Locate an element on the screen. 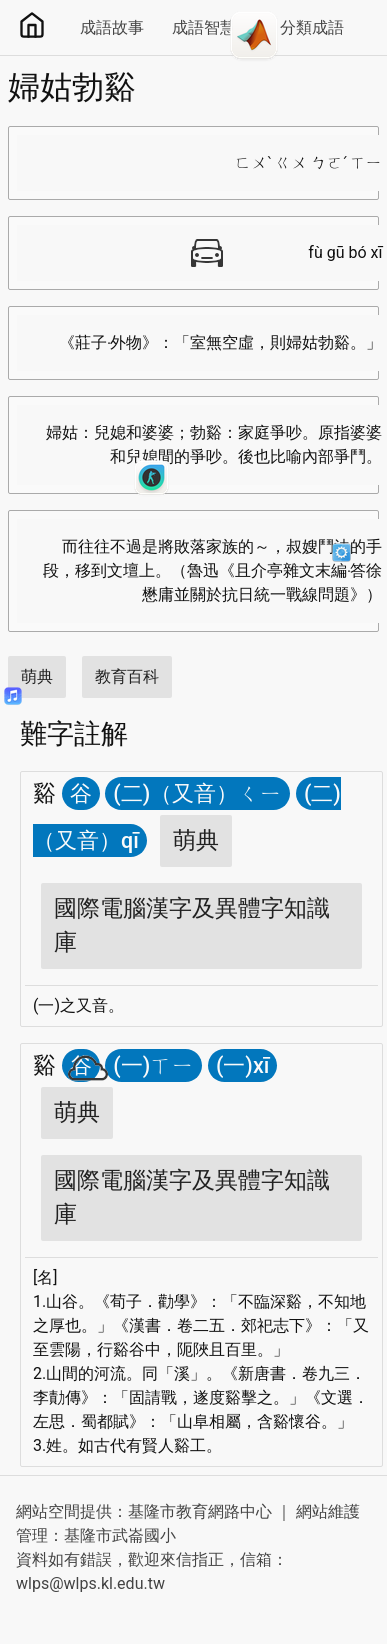 This screenshot has width=387, height=1644. open audacity audio editor is located at coordinates (13, 696).